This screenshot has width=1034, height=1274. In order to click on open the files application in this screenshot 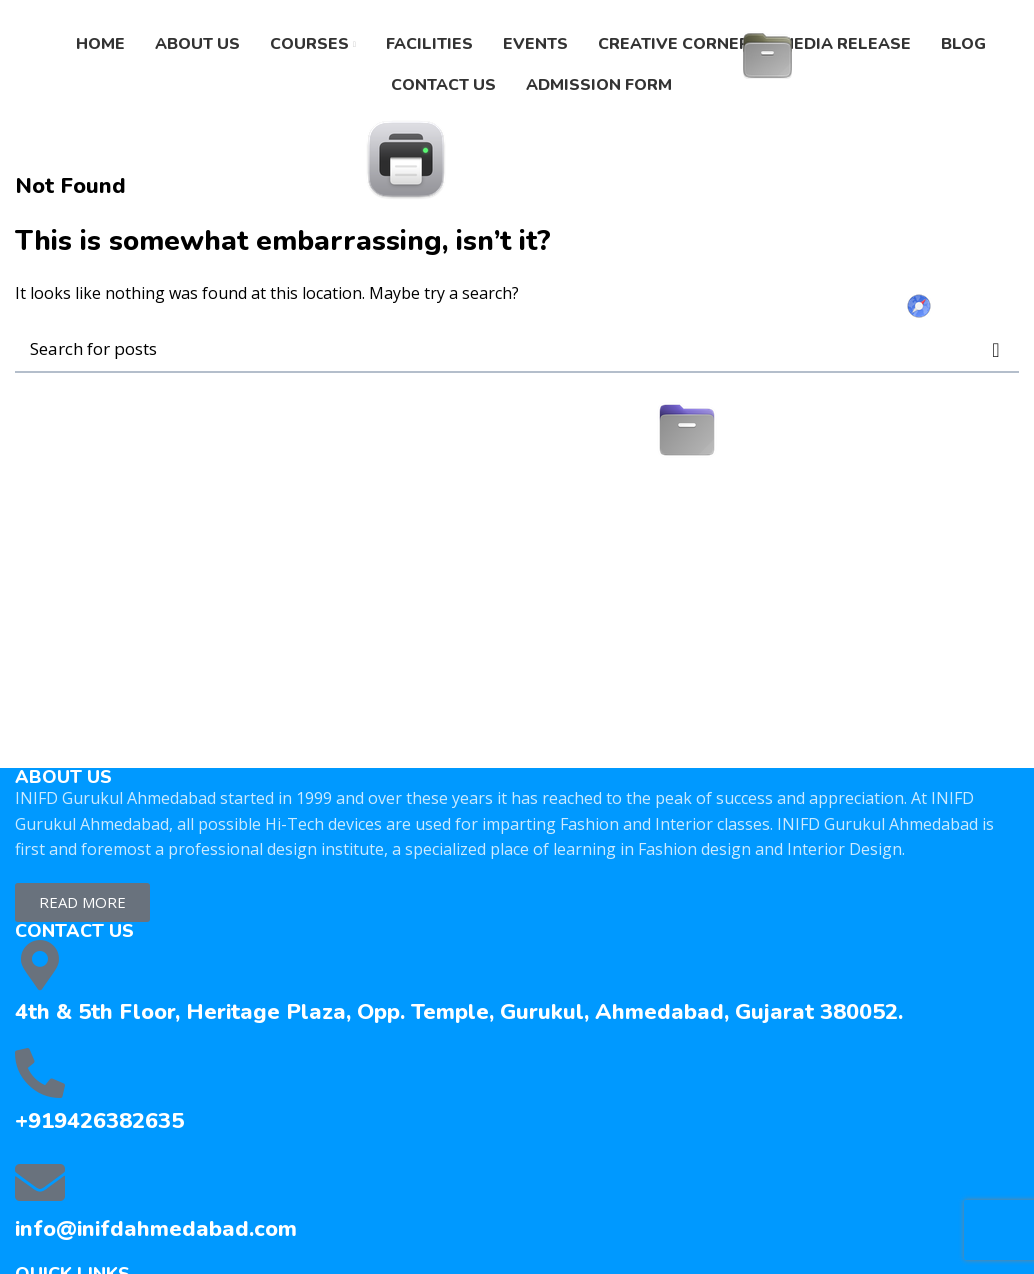, I will do `click(687, 430)`.